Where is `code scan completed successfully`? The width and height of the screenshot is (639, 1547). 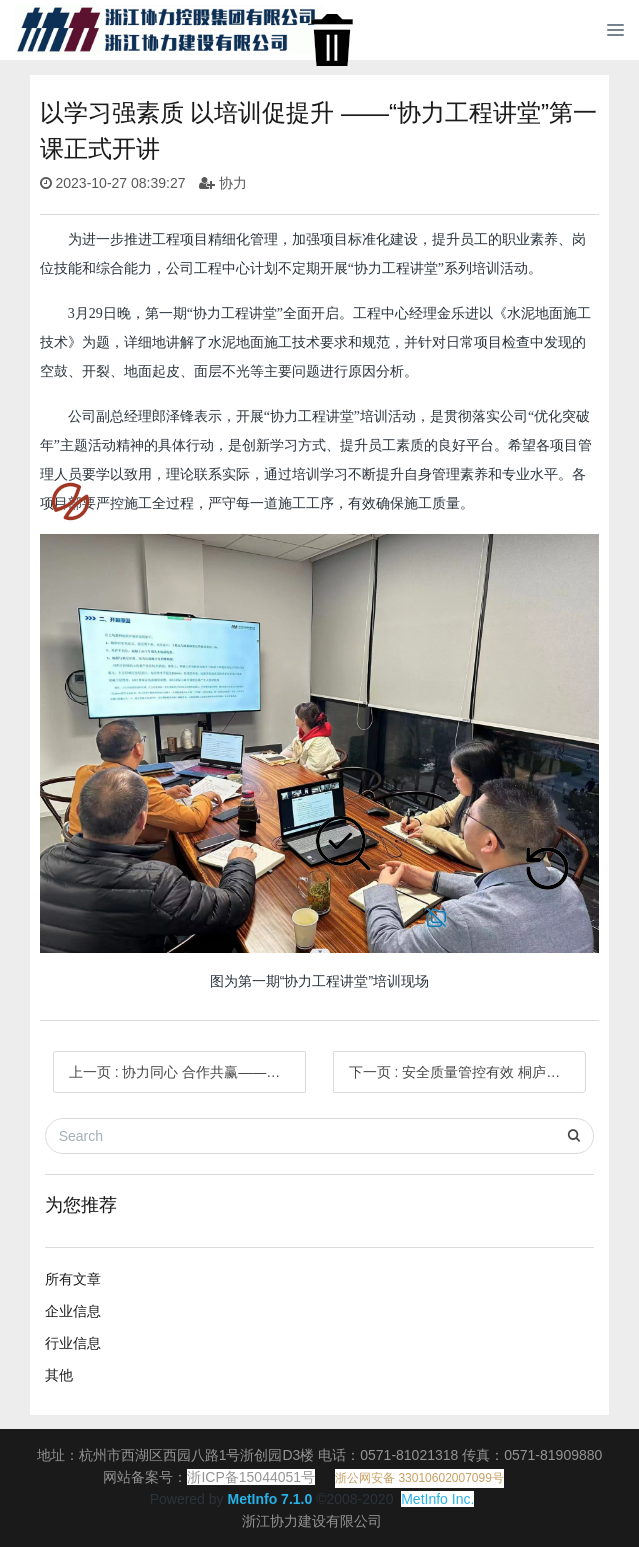 code scan completed successfully is located at coordinates (344, 844).